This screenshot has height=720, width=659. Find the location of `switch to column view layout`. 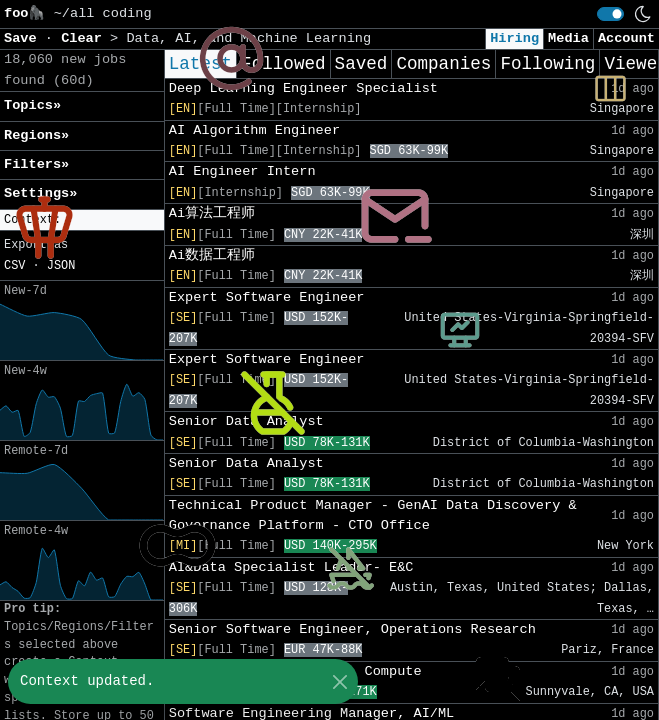

switch to column view layout is located at coordinates (610, 88).